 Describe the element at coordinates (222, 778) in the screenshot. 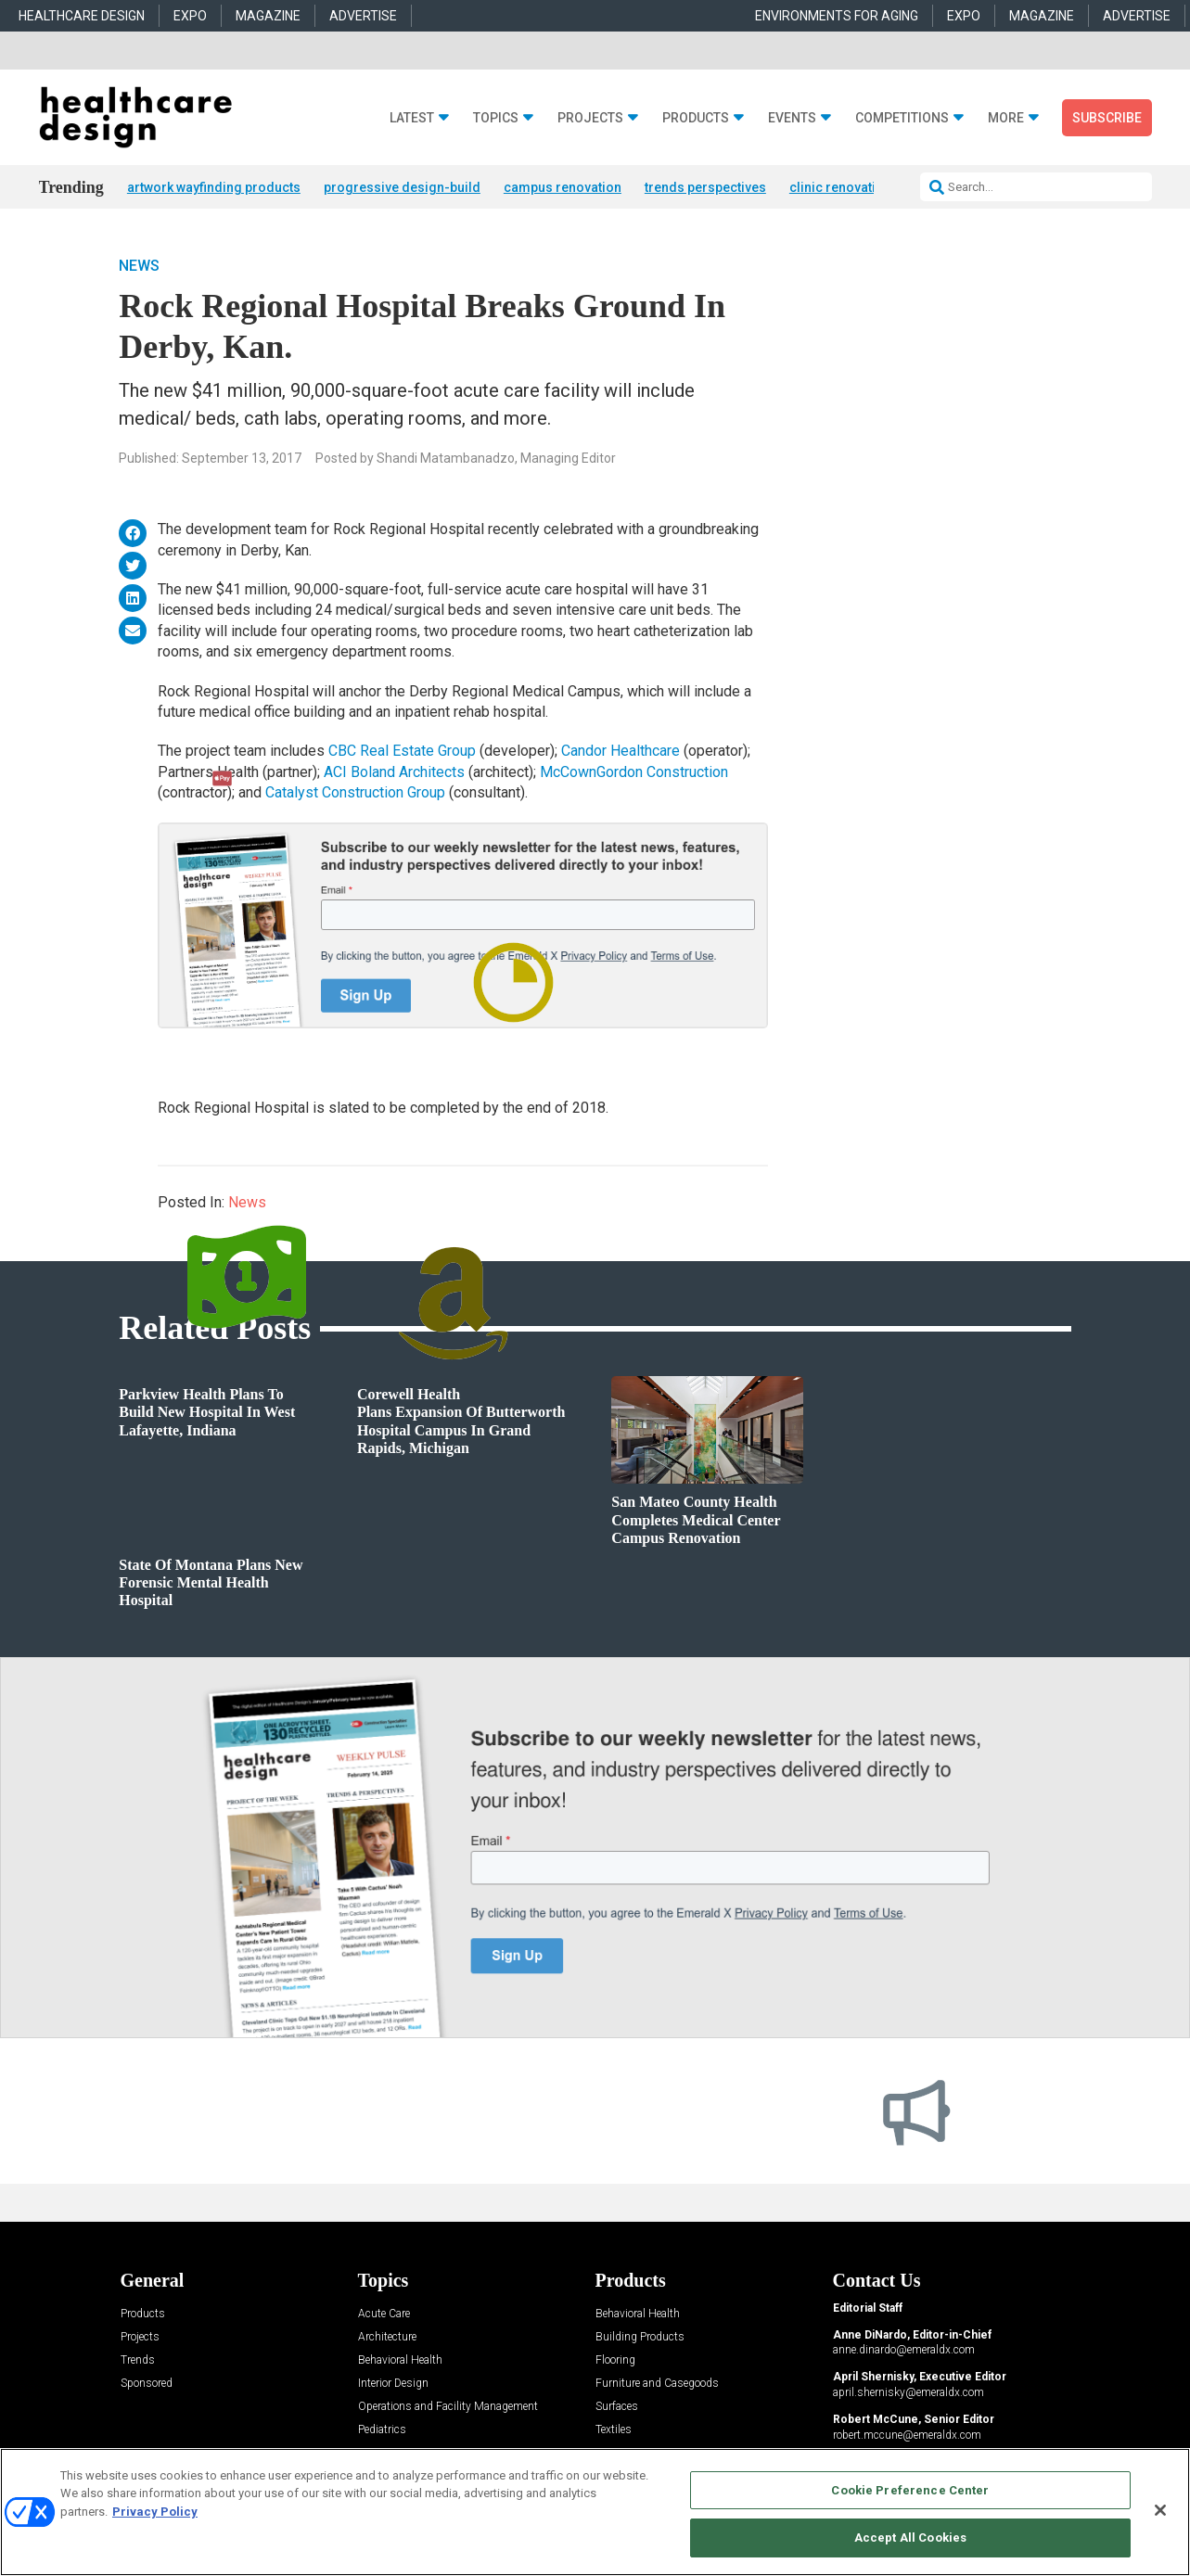

I see `pay with Apple Pay` at that location.